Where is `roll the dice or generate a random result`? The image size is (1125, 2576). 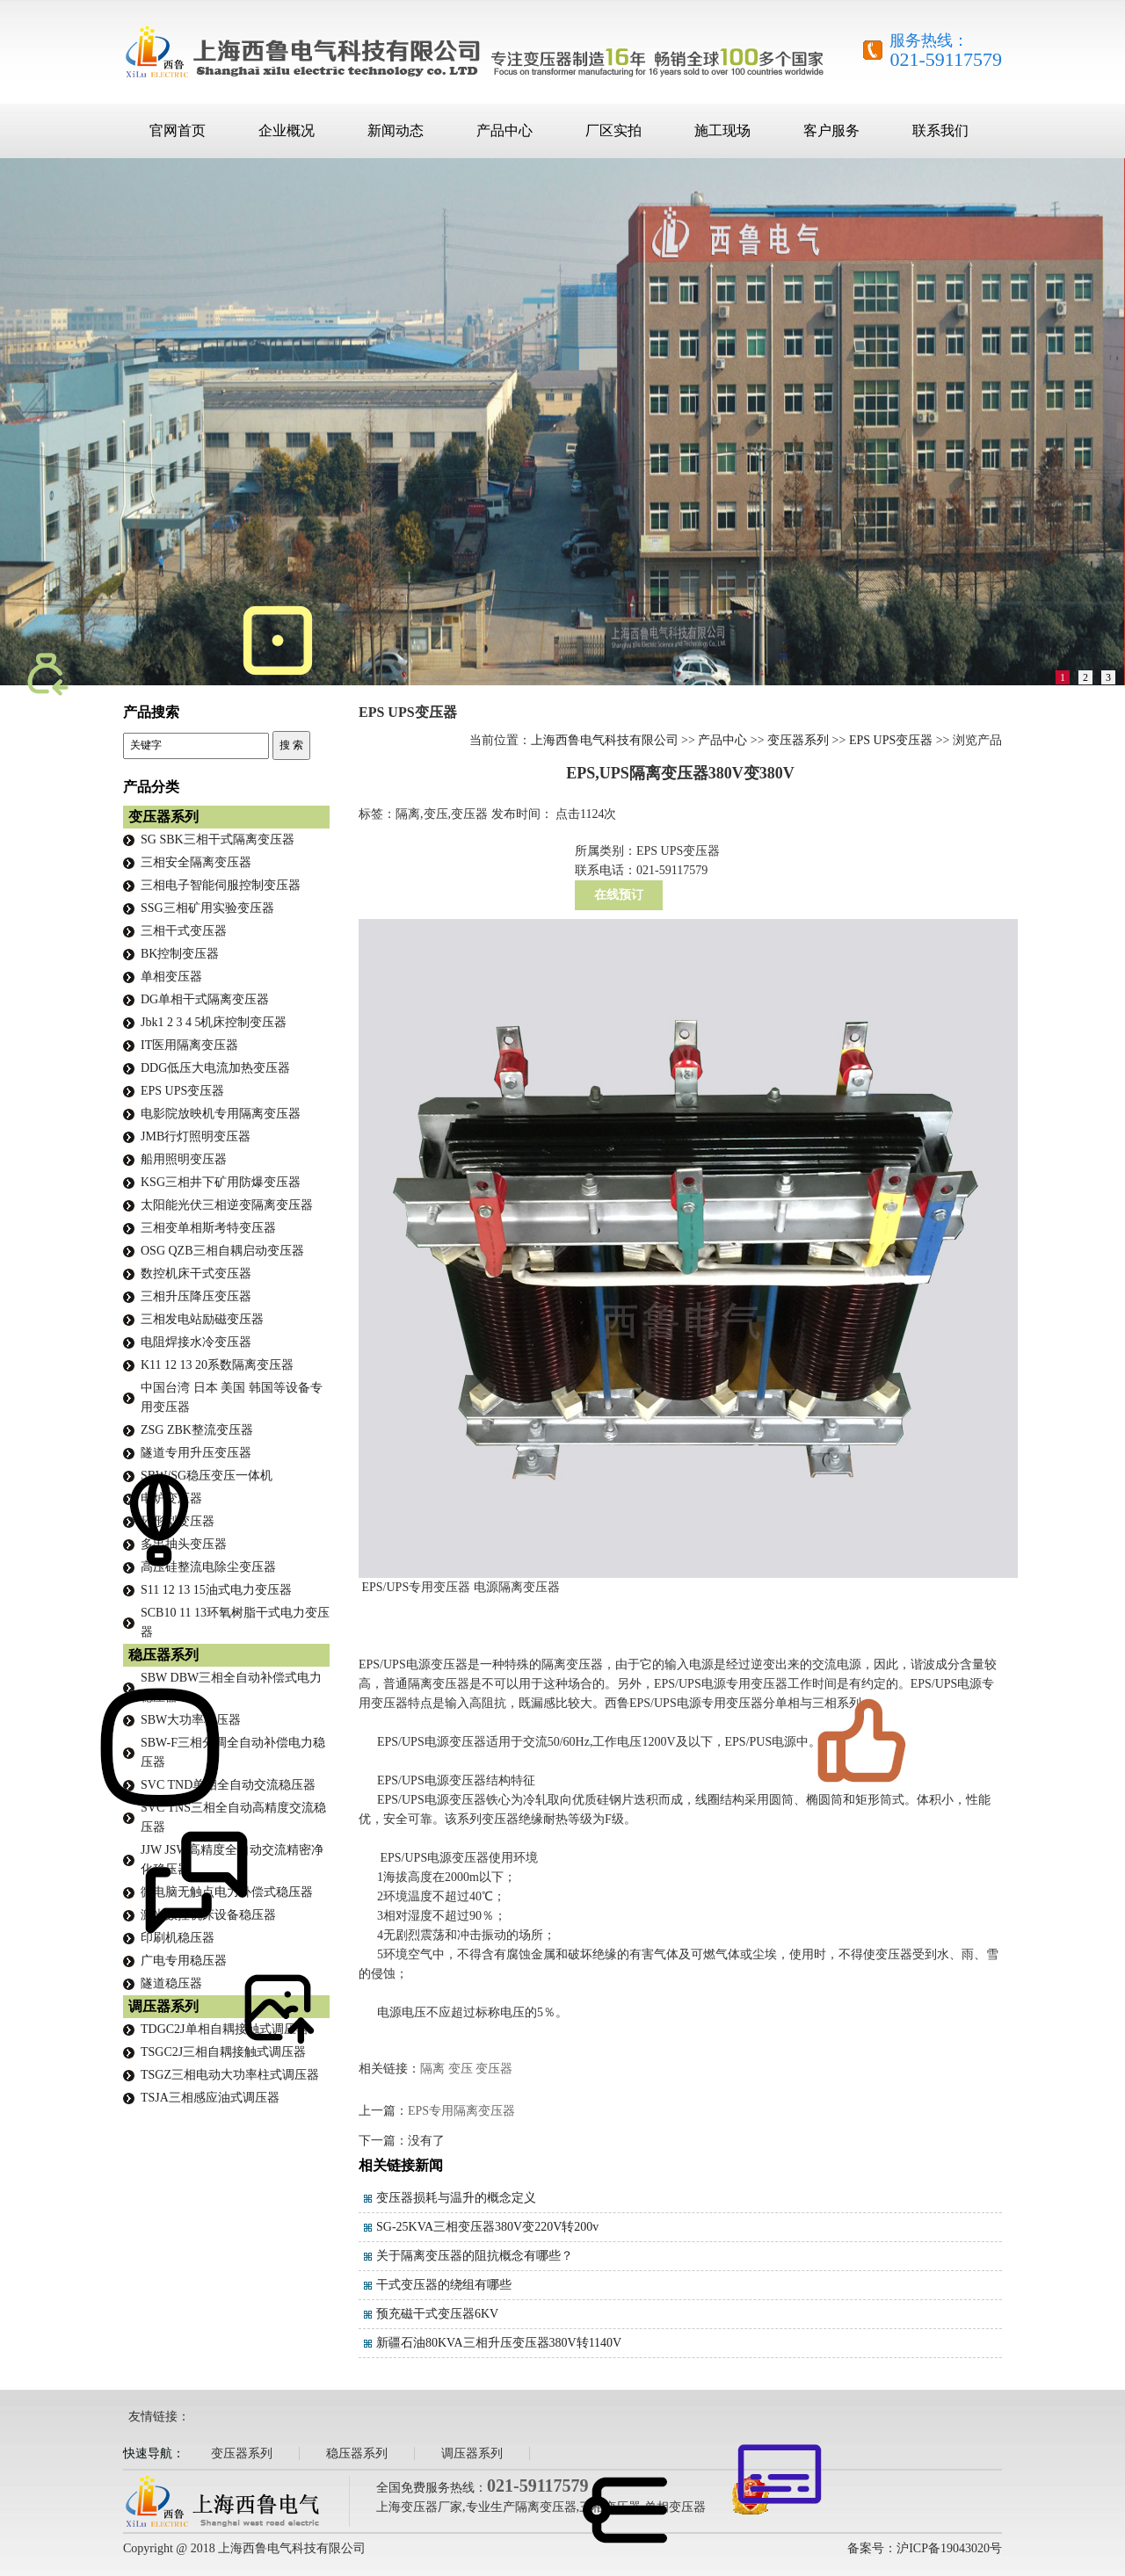
roll the dice or generate a random result is located at coordinates (278, 640).